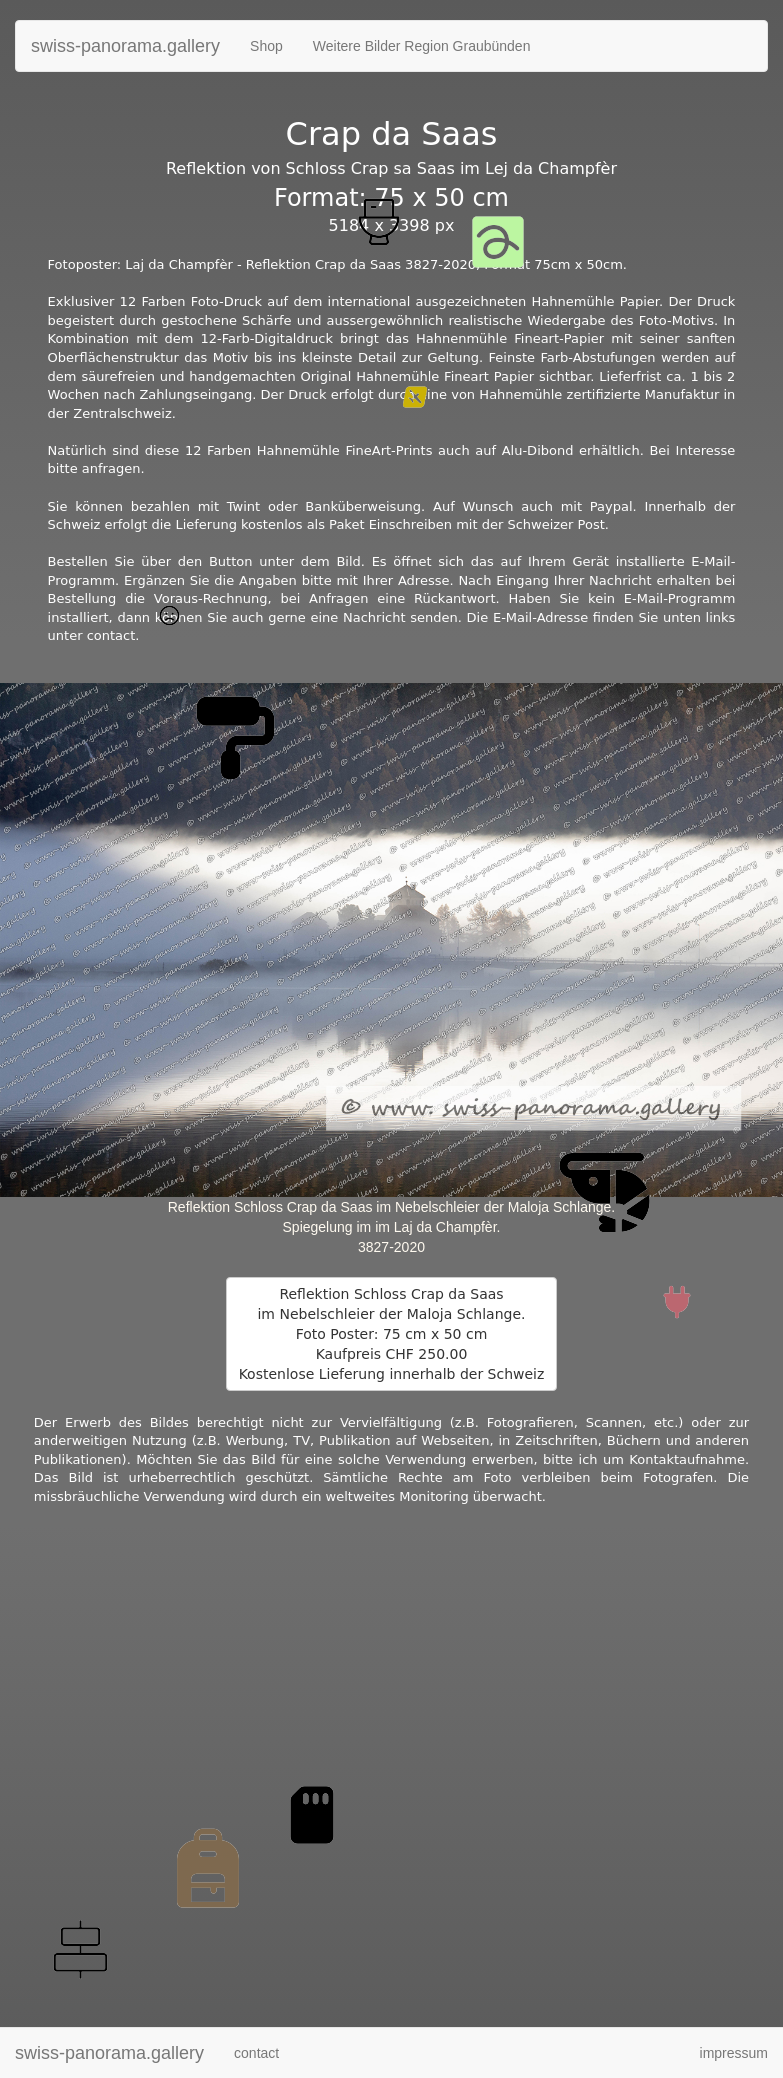 The height and width of the screenshot is (2078, 783). What do you see at coordinates (208, 1871) in the screenshot?
I see `access your inventory or storage` at bounding box center [208, 1871].